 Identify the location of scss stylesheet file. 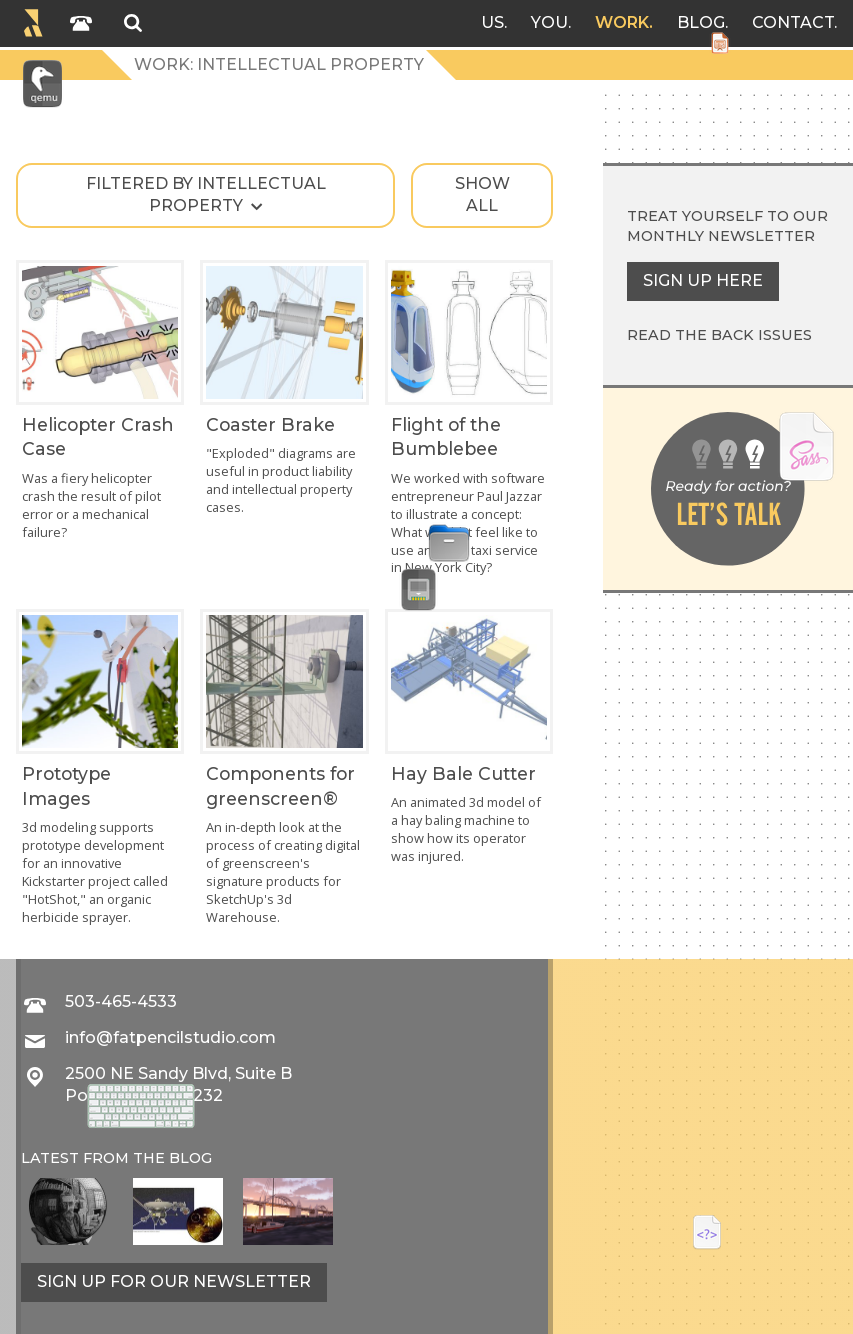
(806, 446).